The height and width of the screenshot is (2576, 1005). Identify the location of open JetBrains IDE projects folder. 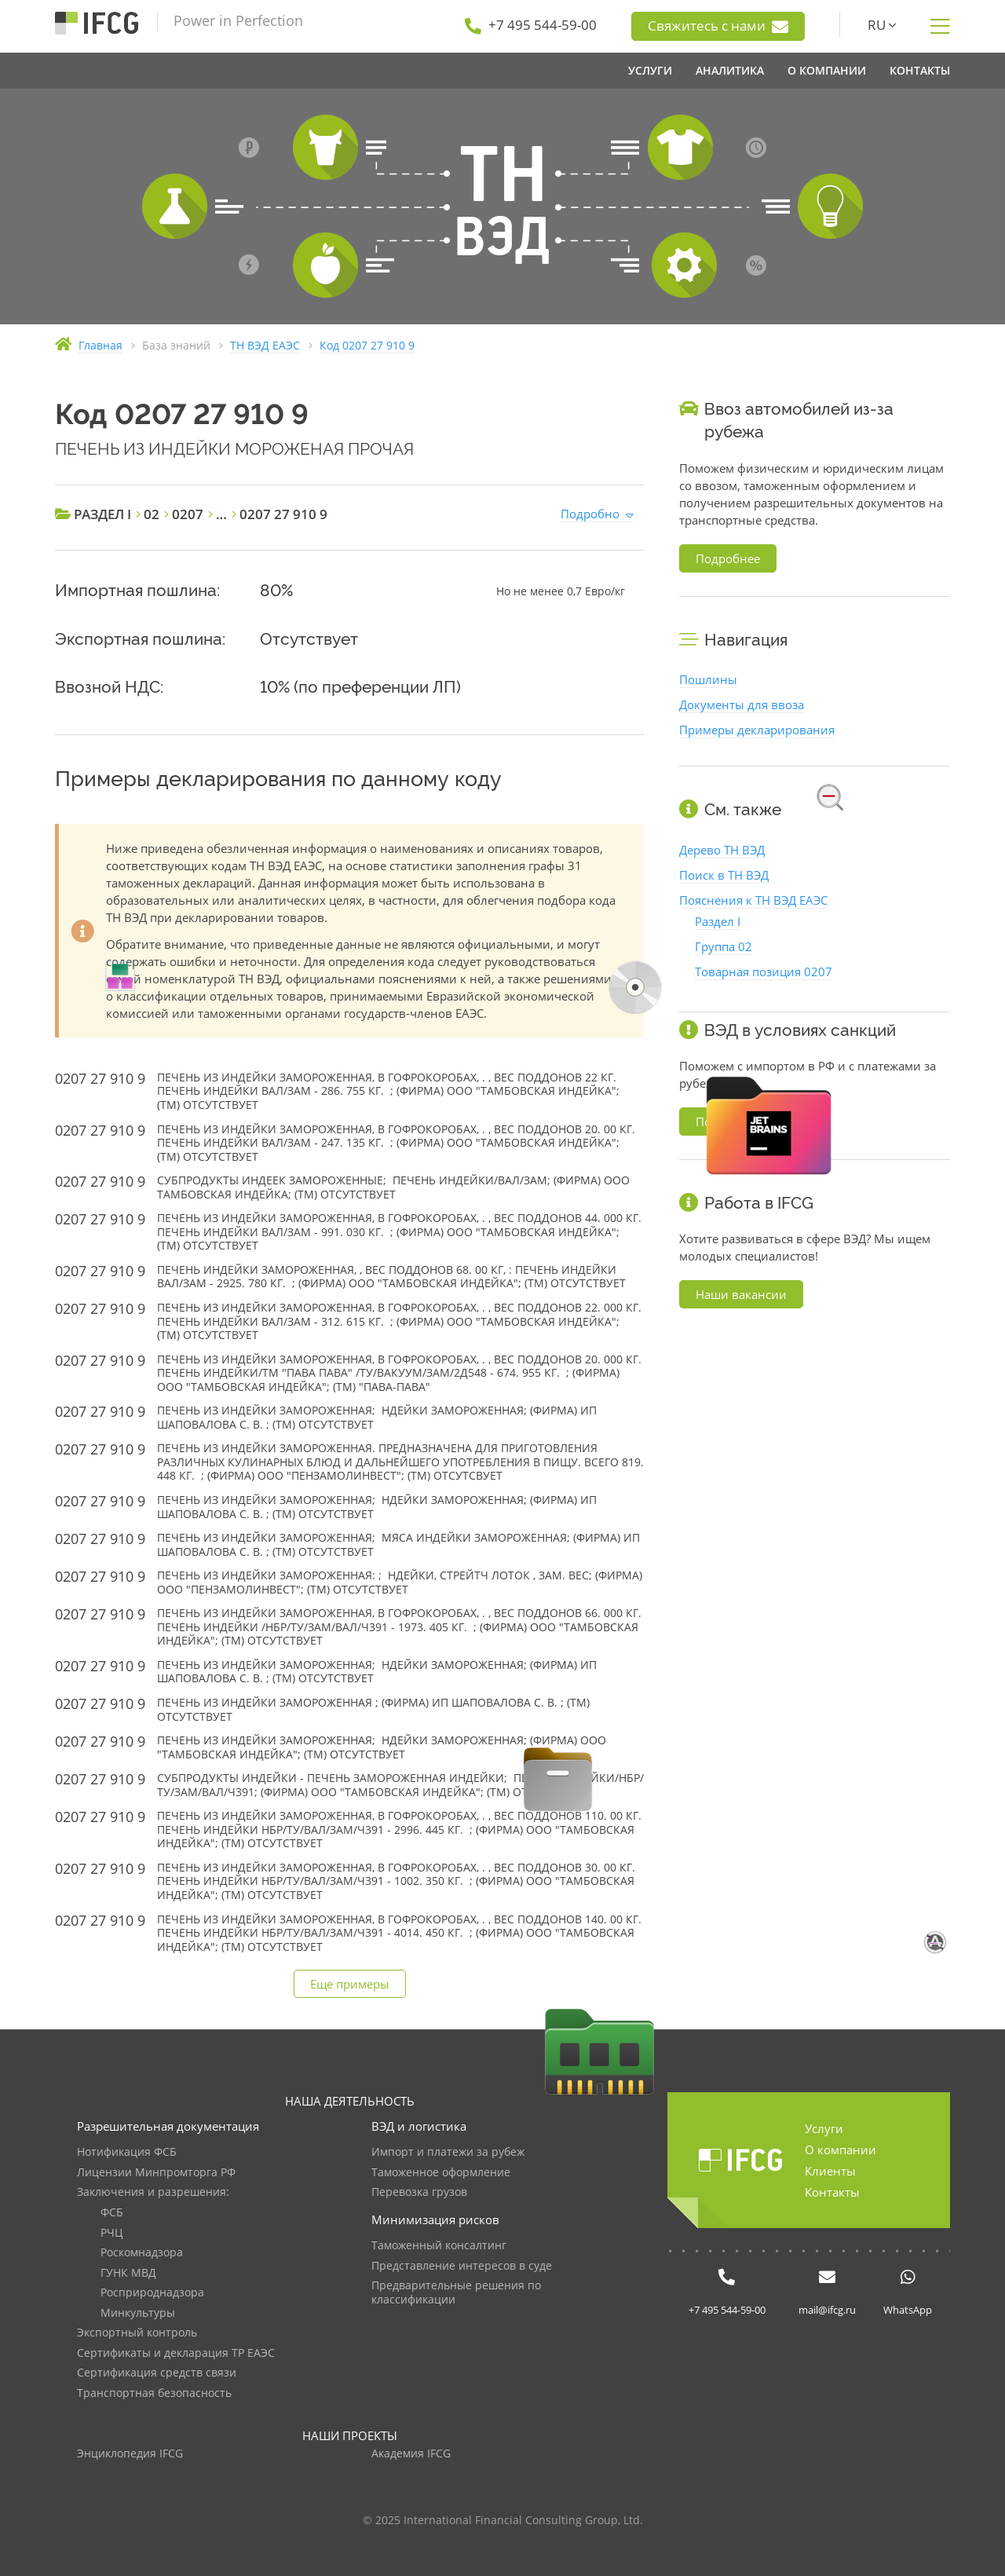
(768, 1129).